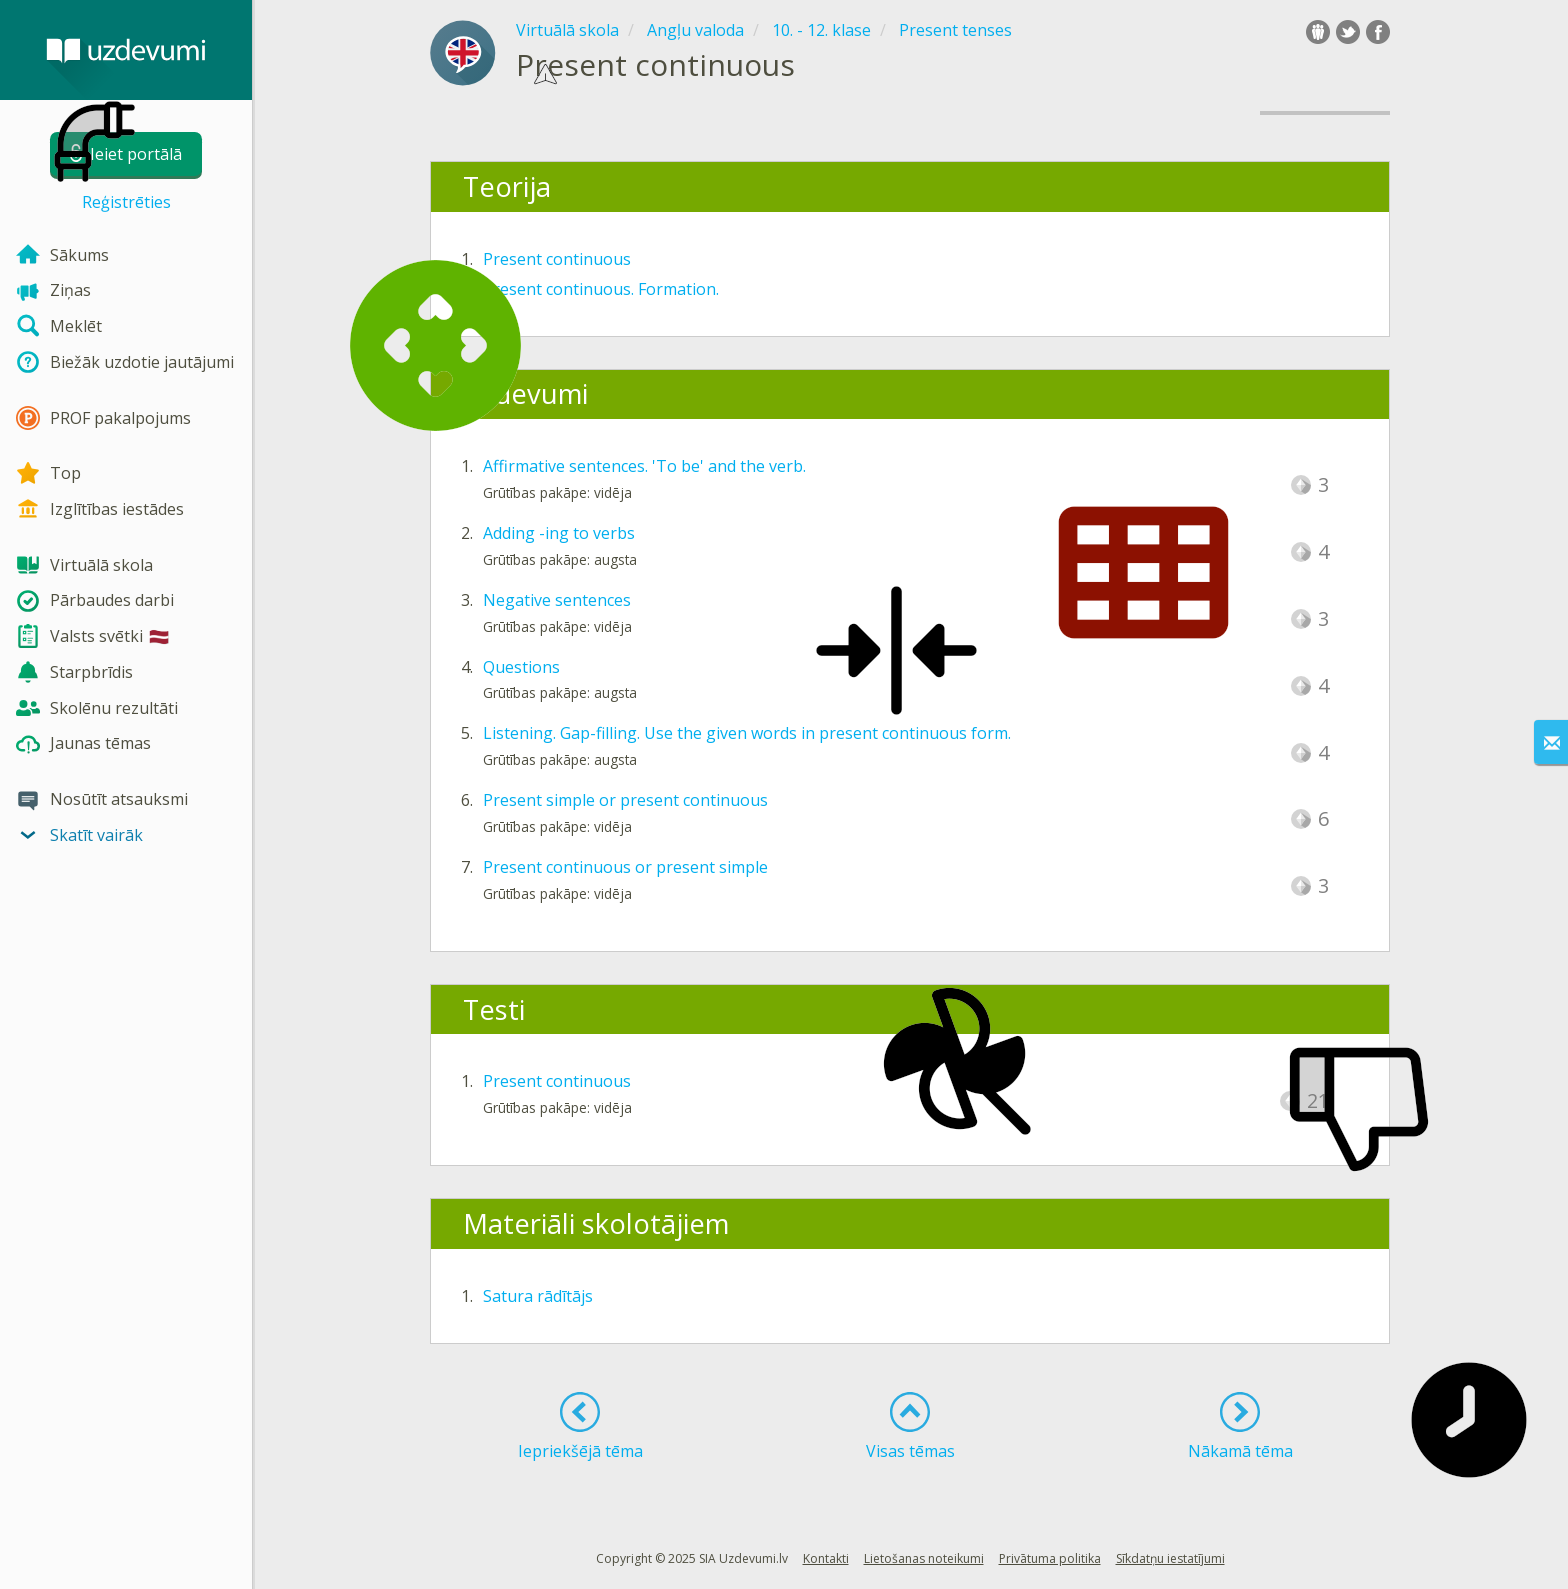  What do you see at coordinates (435, 345) in the screenshot?
I see `expand or move content in all directions` at bounding box center [435, 345].